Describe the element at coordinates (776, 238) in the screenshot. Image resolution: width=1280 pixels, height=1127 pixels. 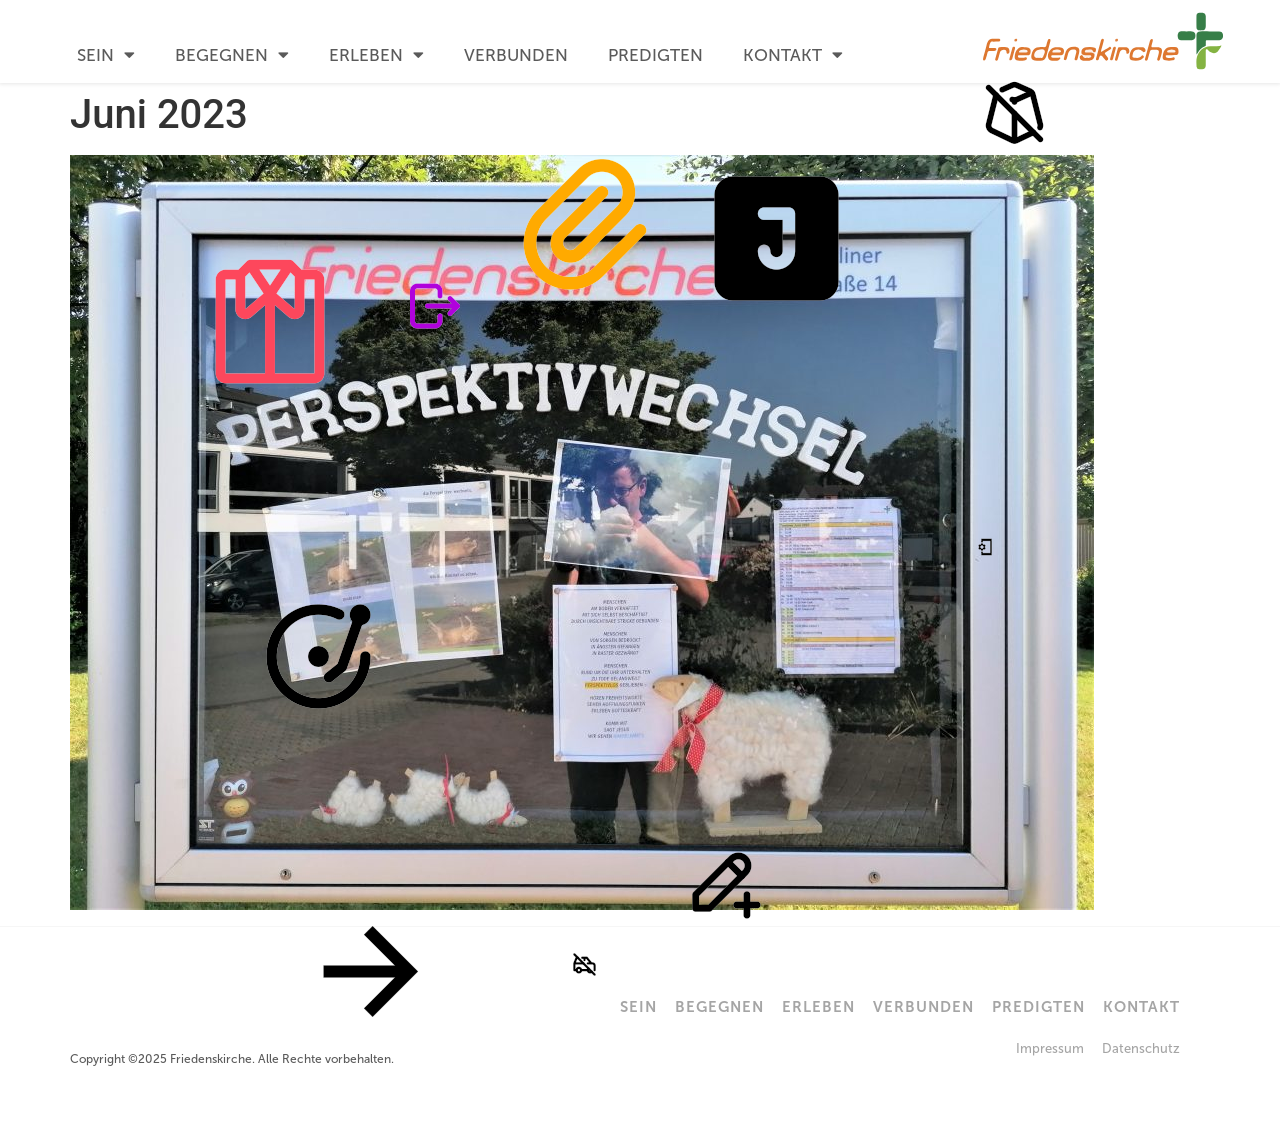
I see `indicates items or sections starting with the letter J` at that location.